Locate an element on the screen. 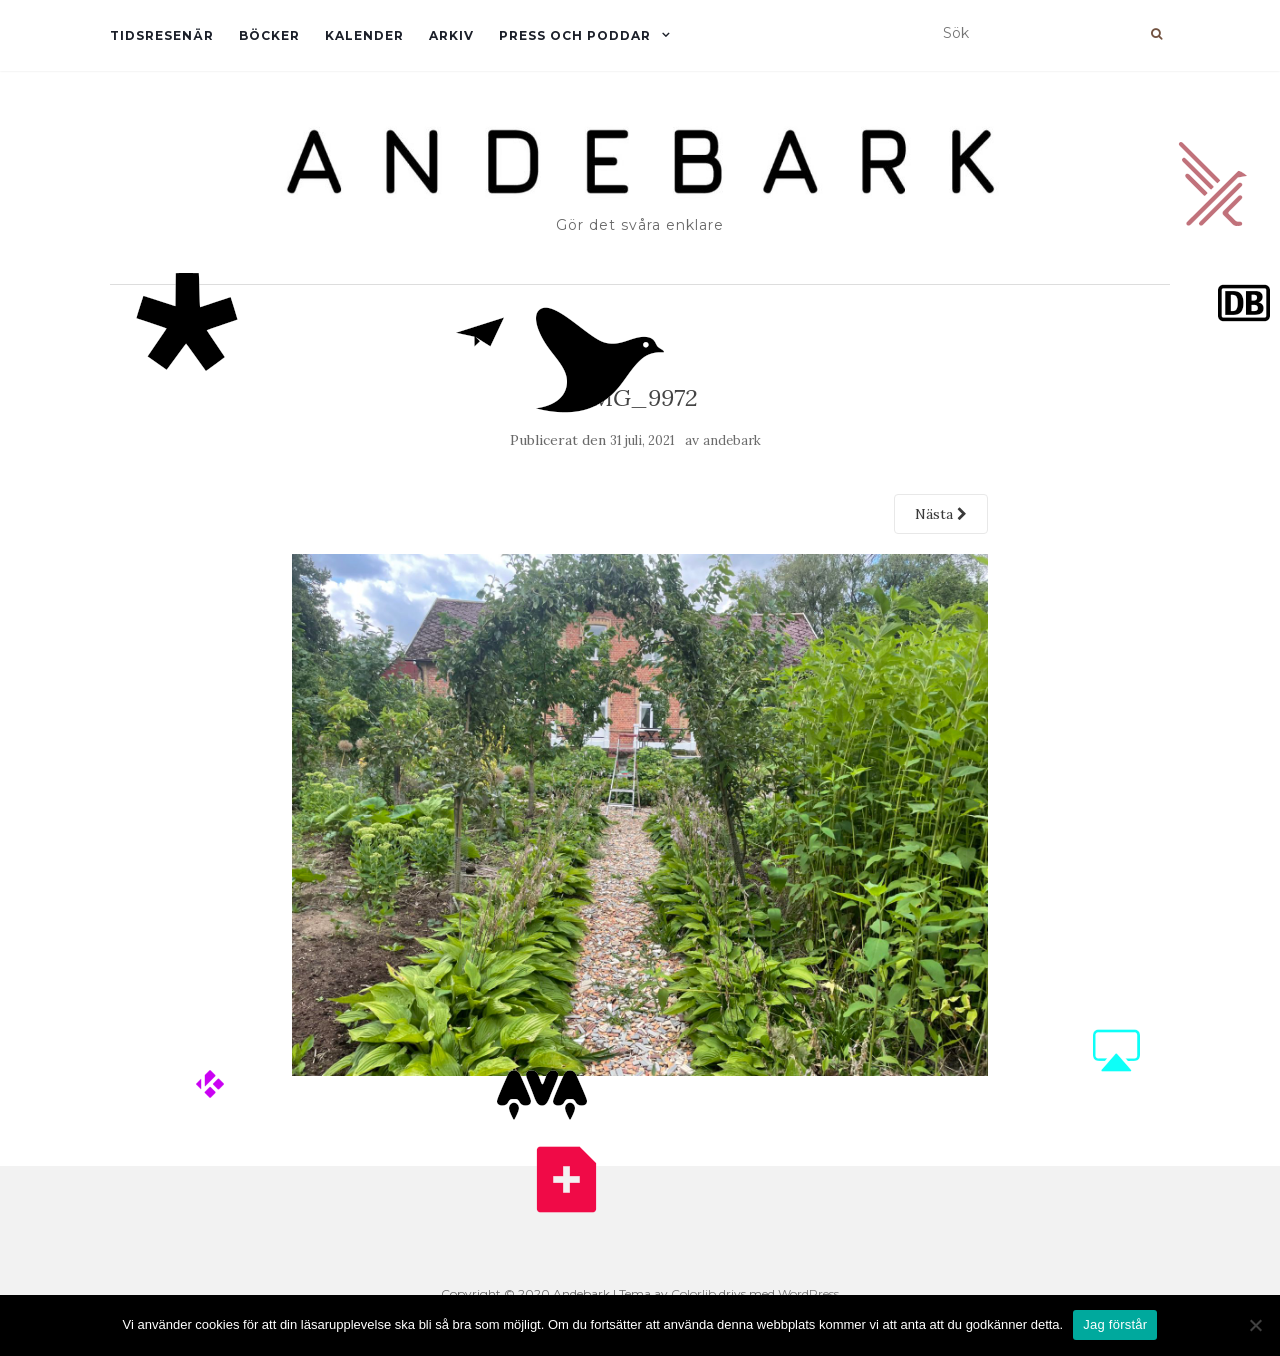  deutsche bahn logo - german railway company is located at coordinates (1244, 303).